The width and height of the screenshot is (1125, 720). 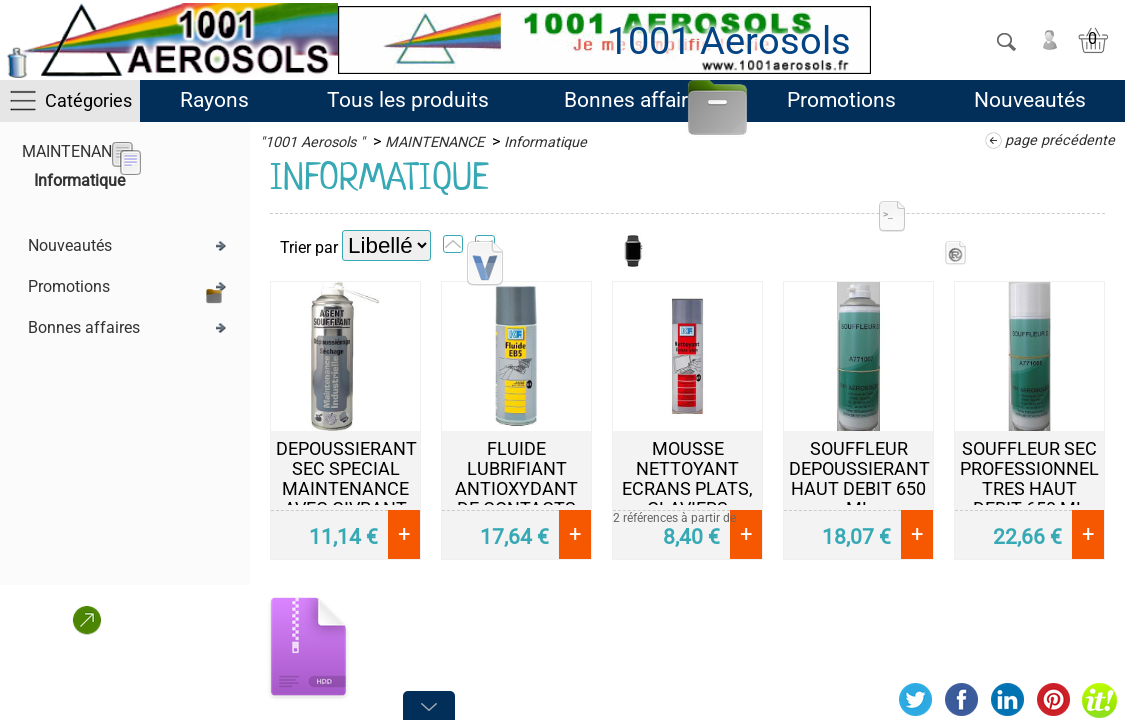 What do you see at coordinates (717, 107) in the screenshot?
I see `open file manager application` at bounding box center [717, 107].